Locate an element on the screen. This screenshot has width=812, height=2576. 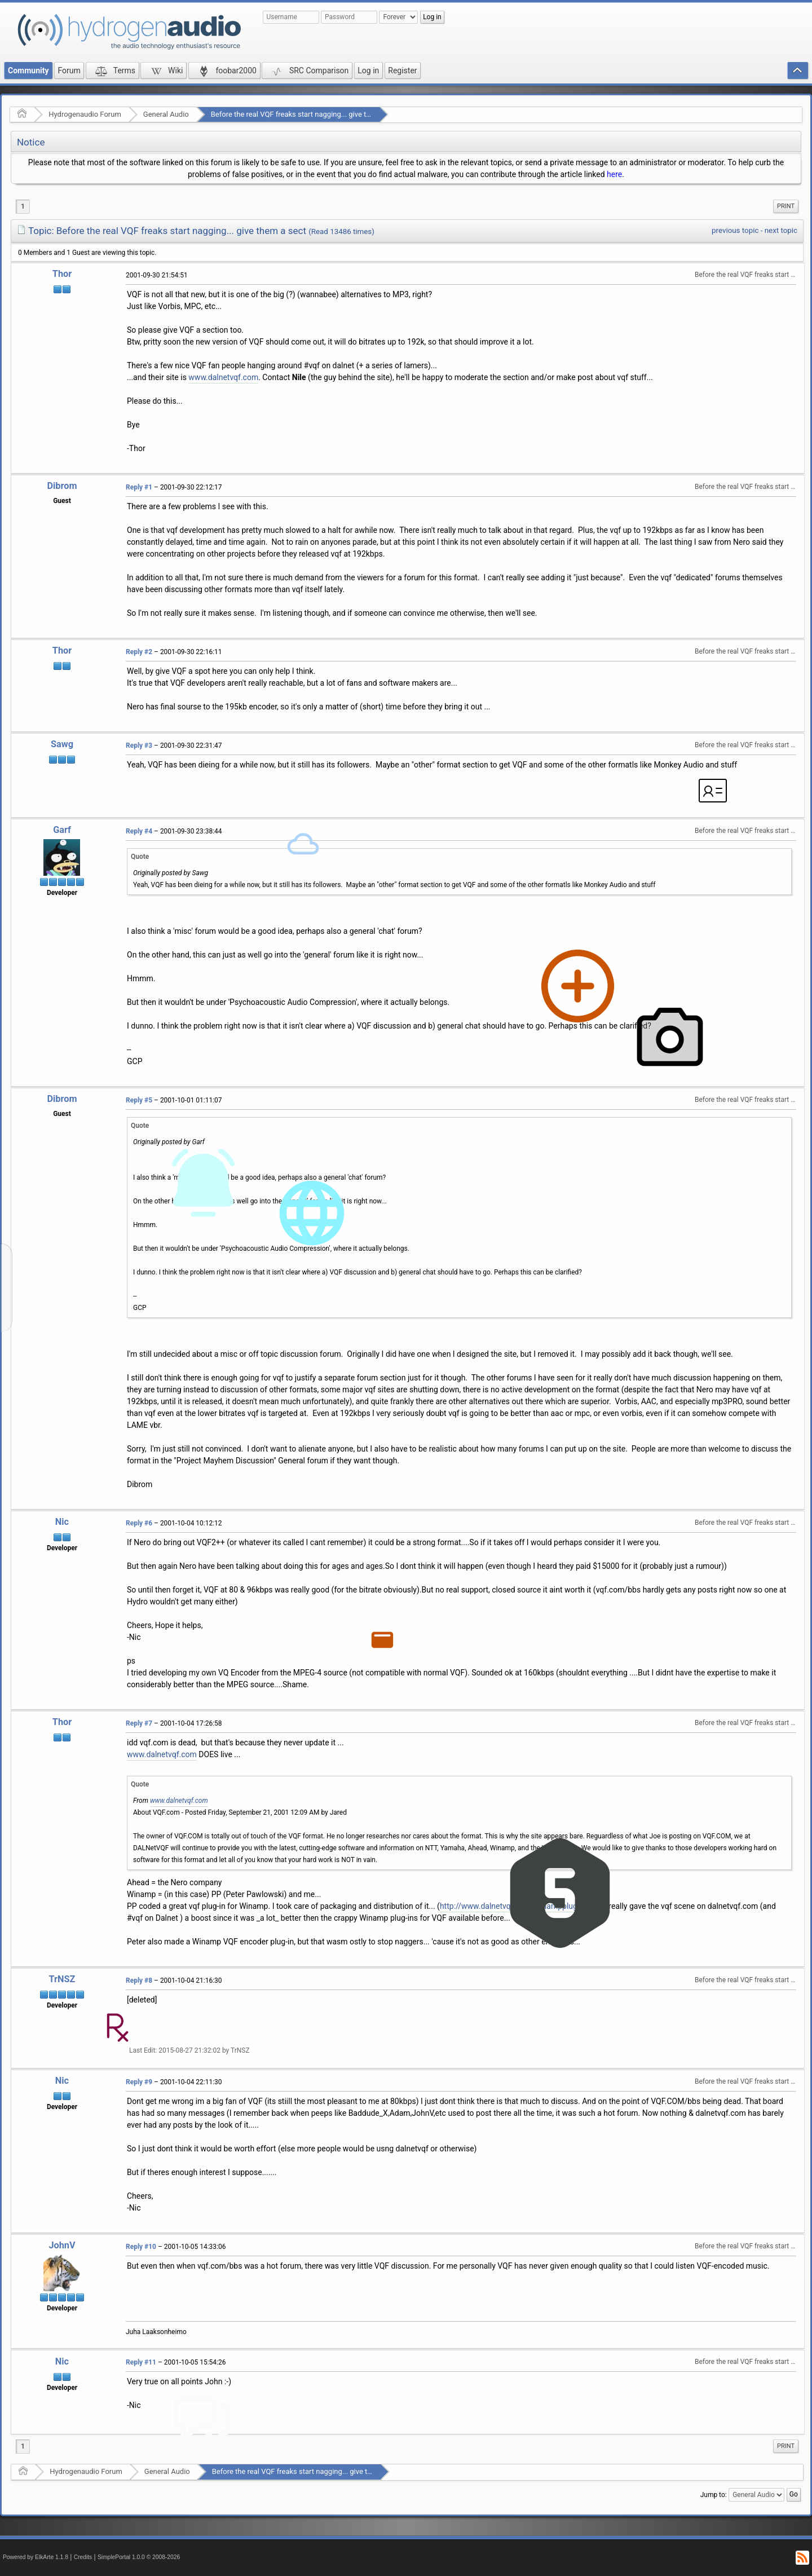
view profile or account information is located at coordinates (713, 791).